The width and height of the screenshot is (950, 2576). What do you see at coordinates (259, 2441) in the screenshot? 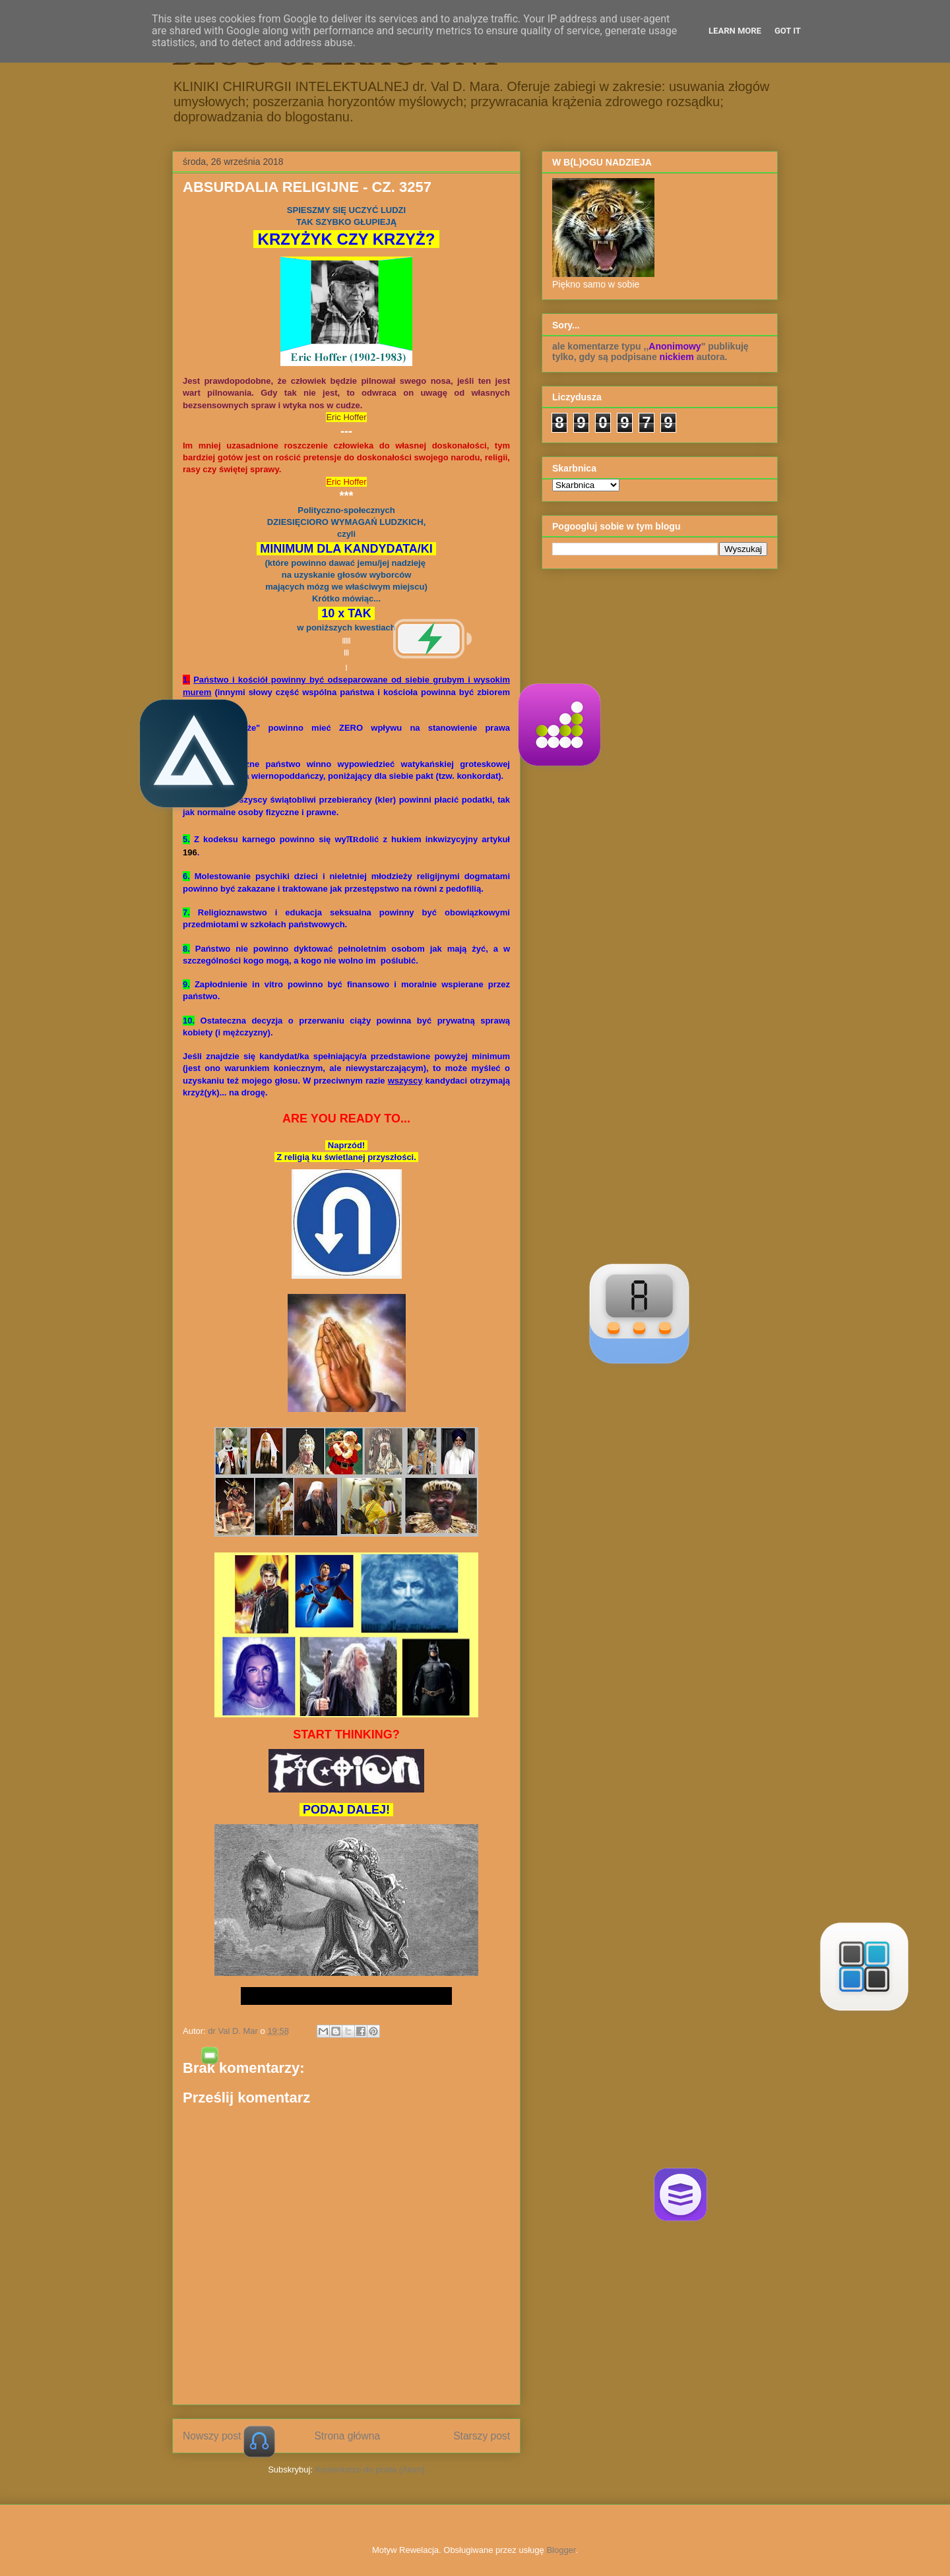
I see `open auryo soundcloud client` at bounding box center [259, 2441].